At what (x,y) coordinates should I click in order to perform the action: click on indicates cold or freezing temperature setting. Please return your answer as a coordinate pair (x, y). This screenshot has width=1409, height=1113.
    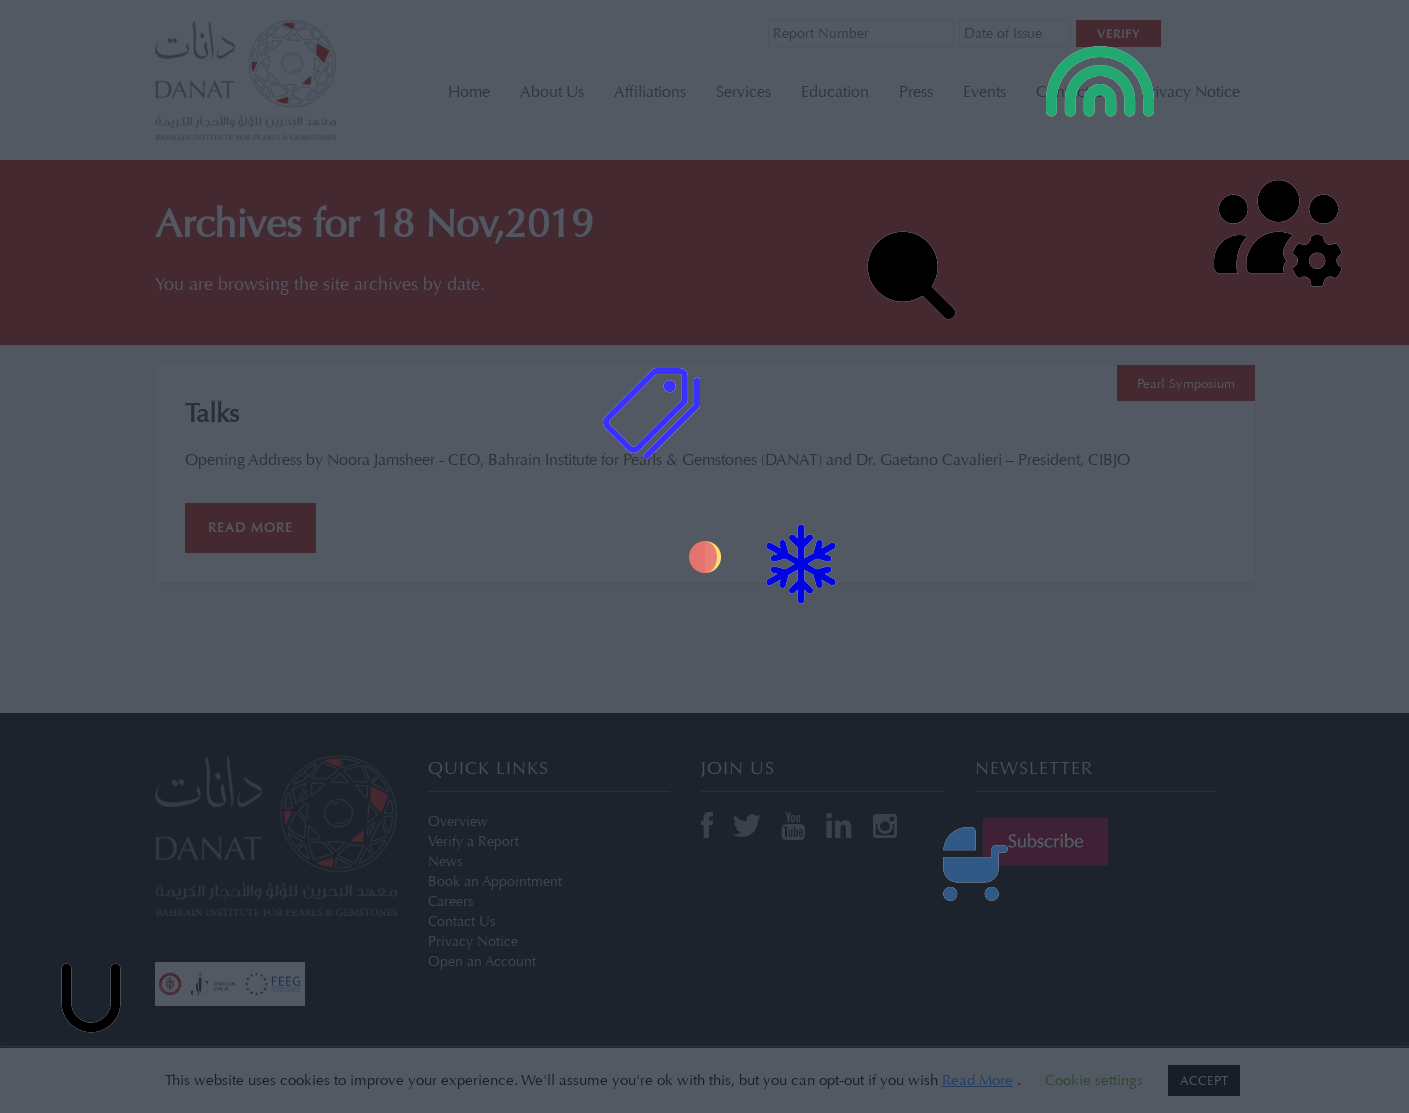
    Looking at the image, I should click on (801, 564).